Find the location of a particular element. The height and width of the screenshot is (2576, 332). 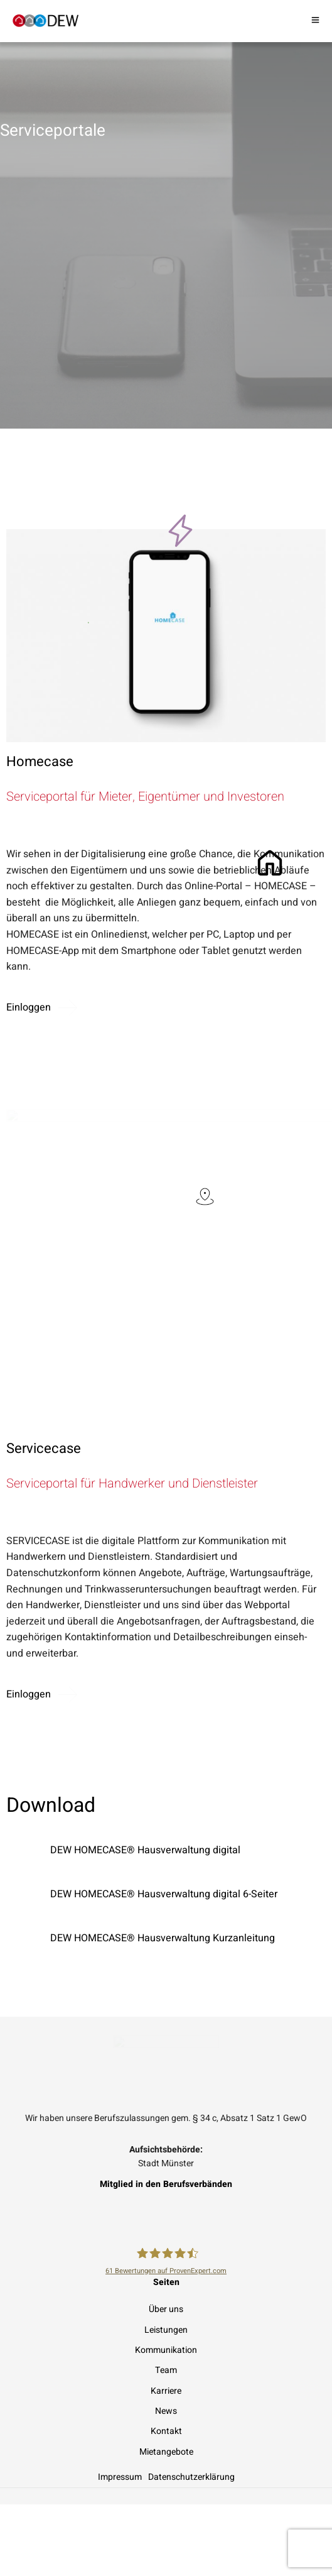

view location area or zone on map is located at coordinates (205, 1197).